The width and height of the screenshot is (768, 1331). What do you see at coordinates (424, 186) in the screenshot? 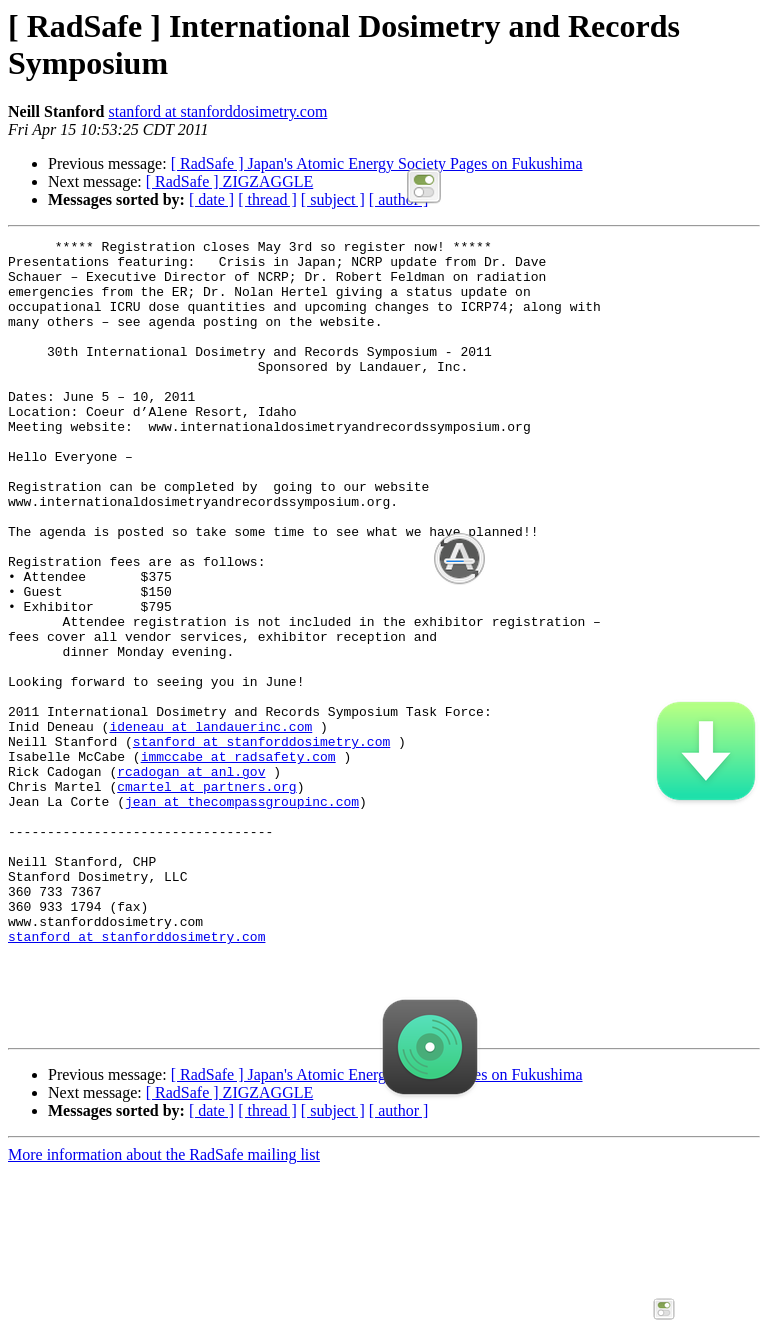
I see `open system tweaks or settings customization` at bounding box center [424, 186].